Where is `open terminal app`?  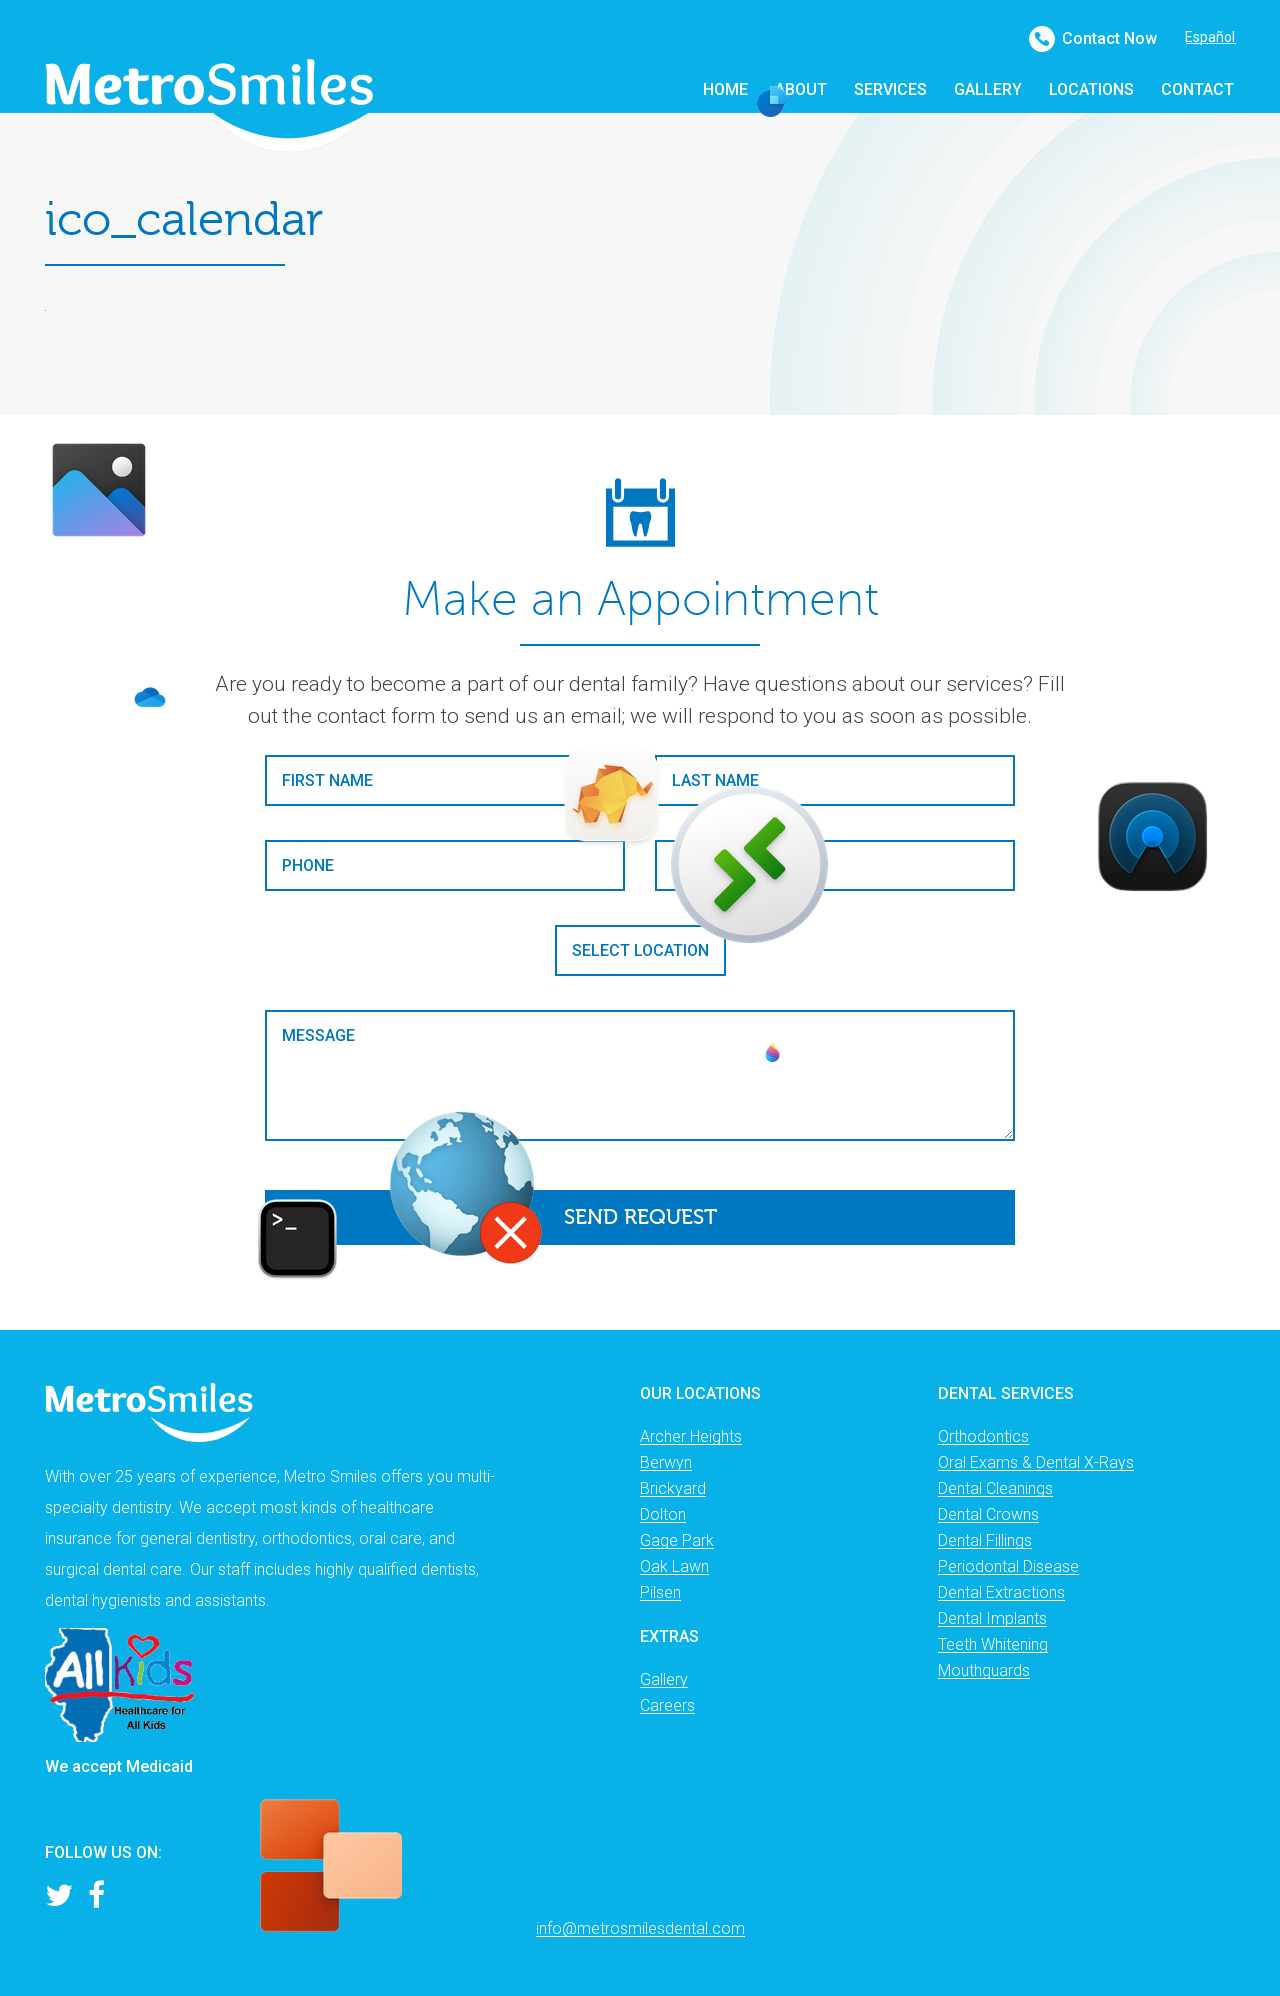
open terminal app is located at coordinates (297, 1238).